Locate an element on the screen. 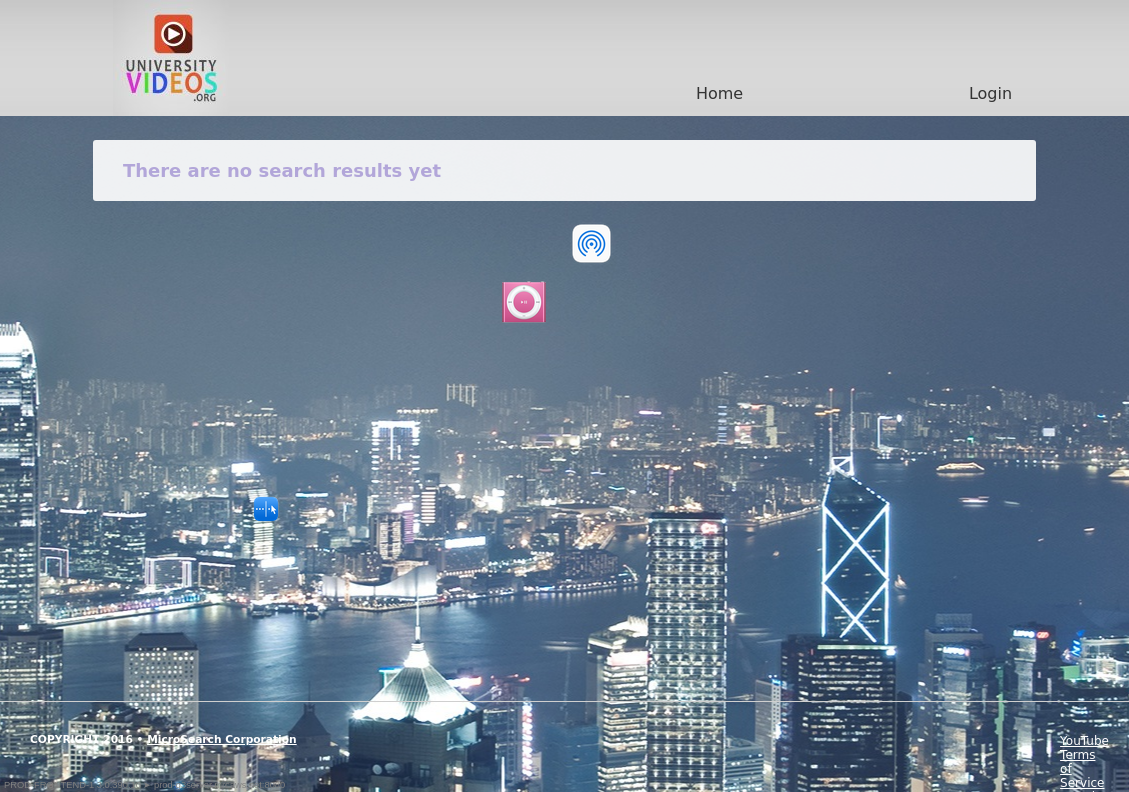 The width and height of the screenshot is (1129, 792). open AirDrop to share files wirelessly is located at coordinates (591, 243).